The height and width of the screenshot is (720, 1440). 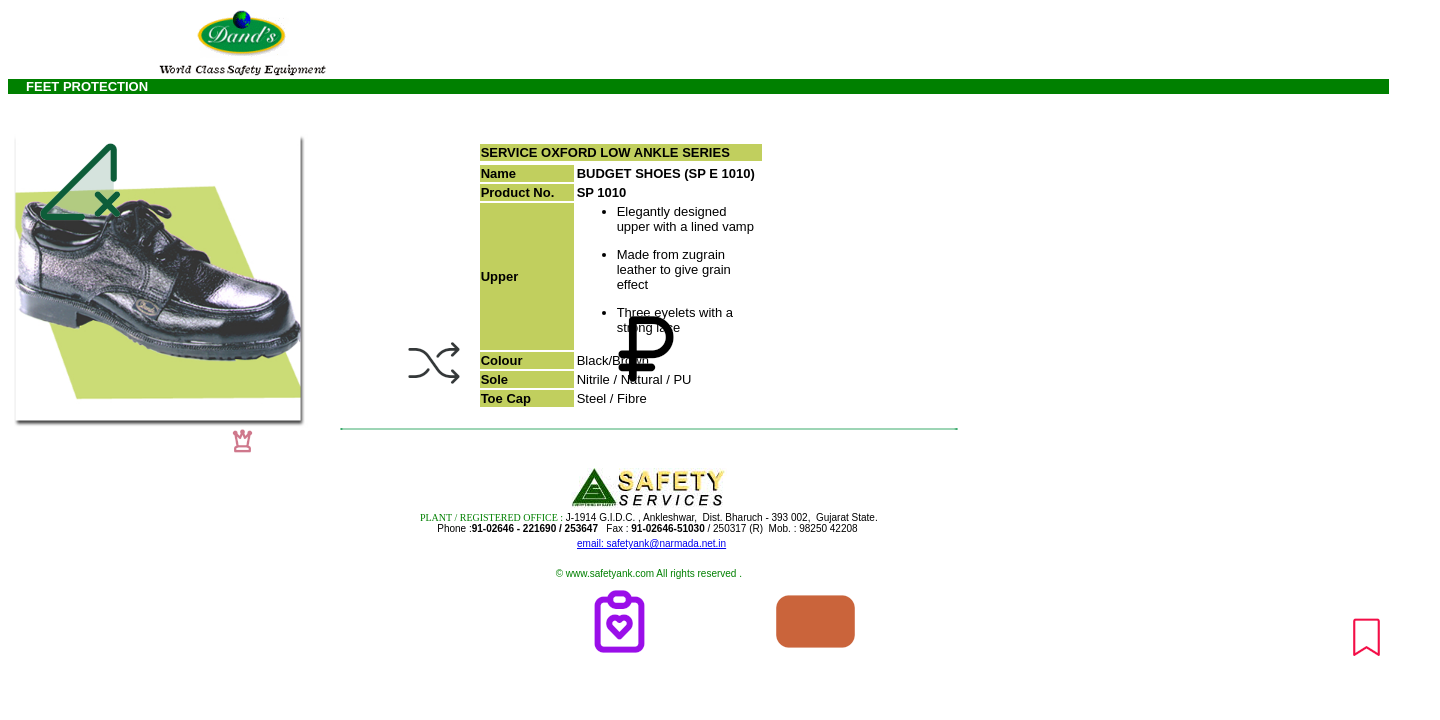 I want to click on set image crop to 3:2 aspect ratio, so click(x=815, y=621).